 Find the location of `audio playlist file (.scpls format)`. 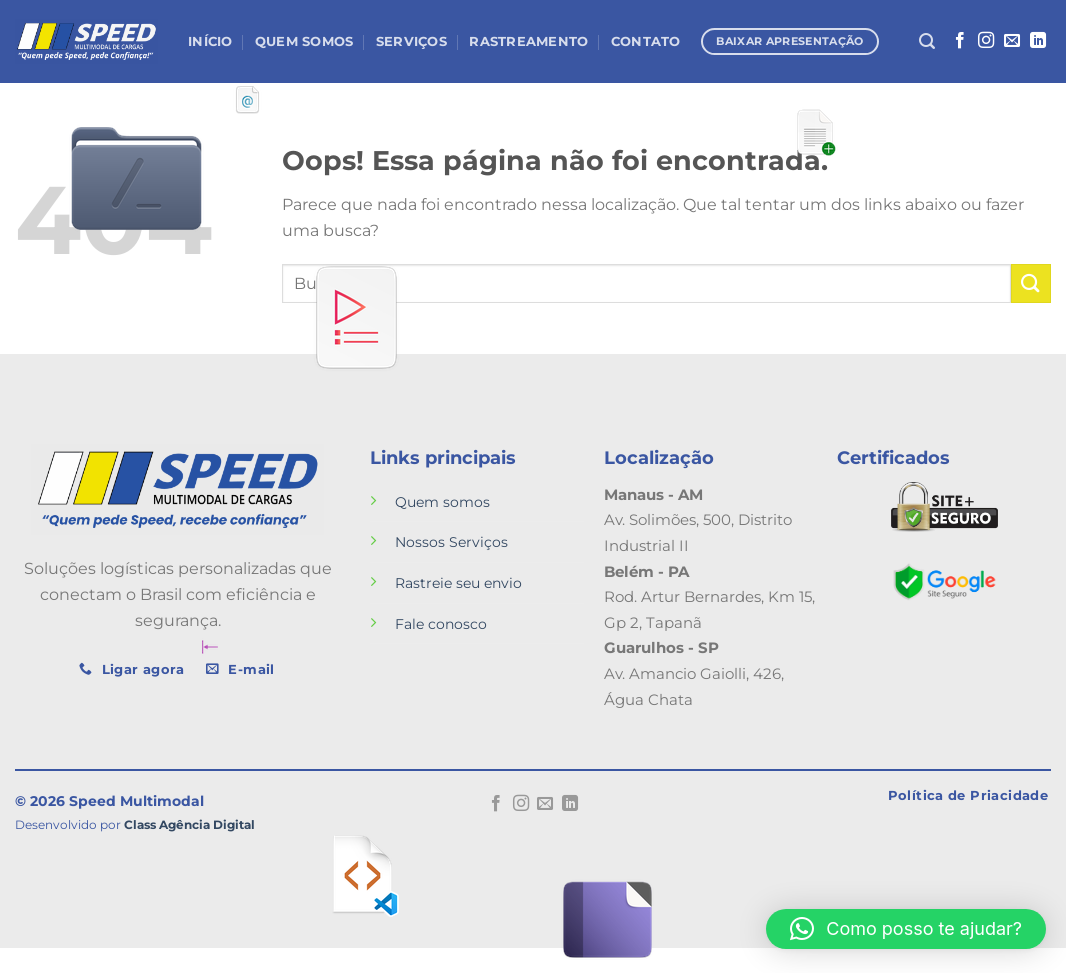

audio playlist file (.scpls format) is located at coordinates (356, 317).